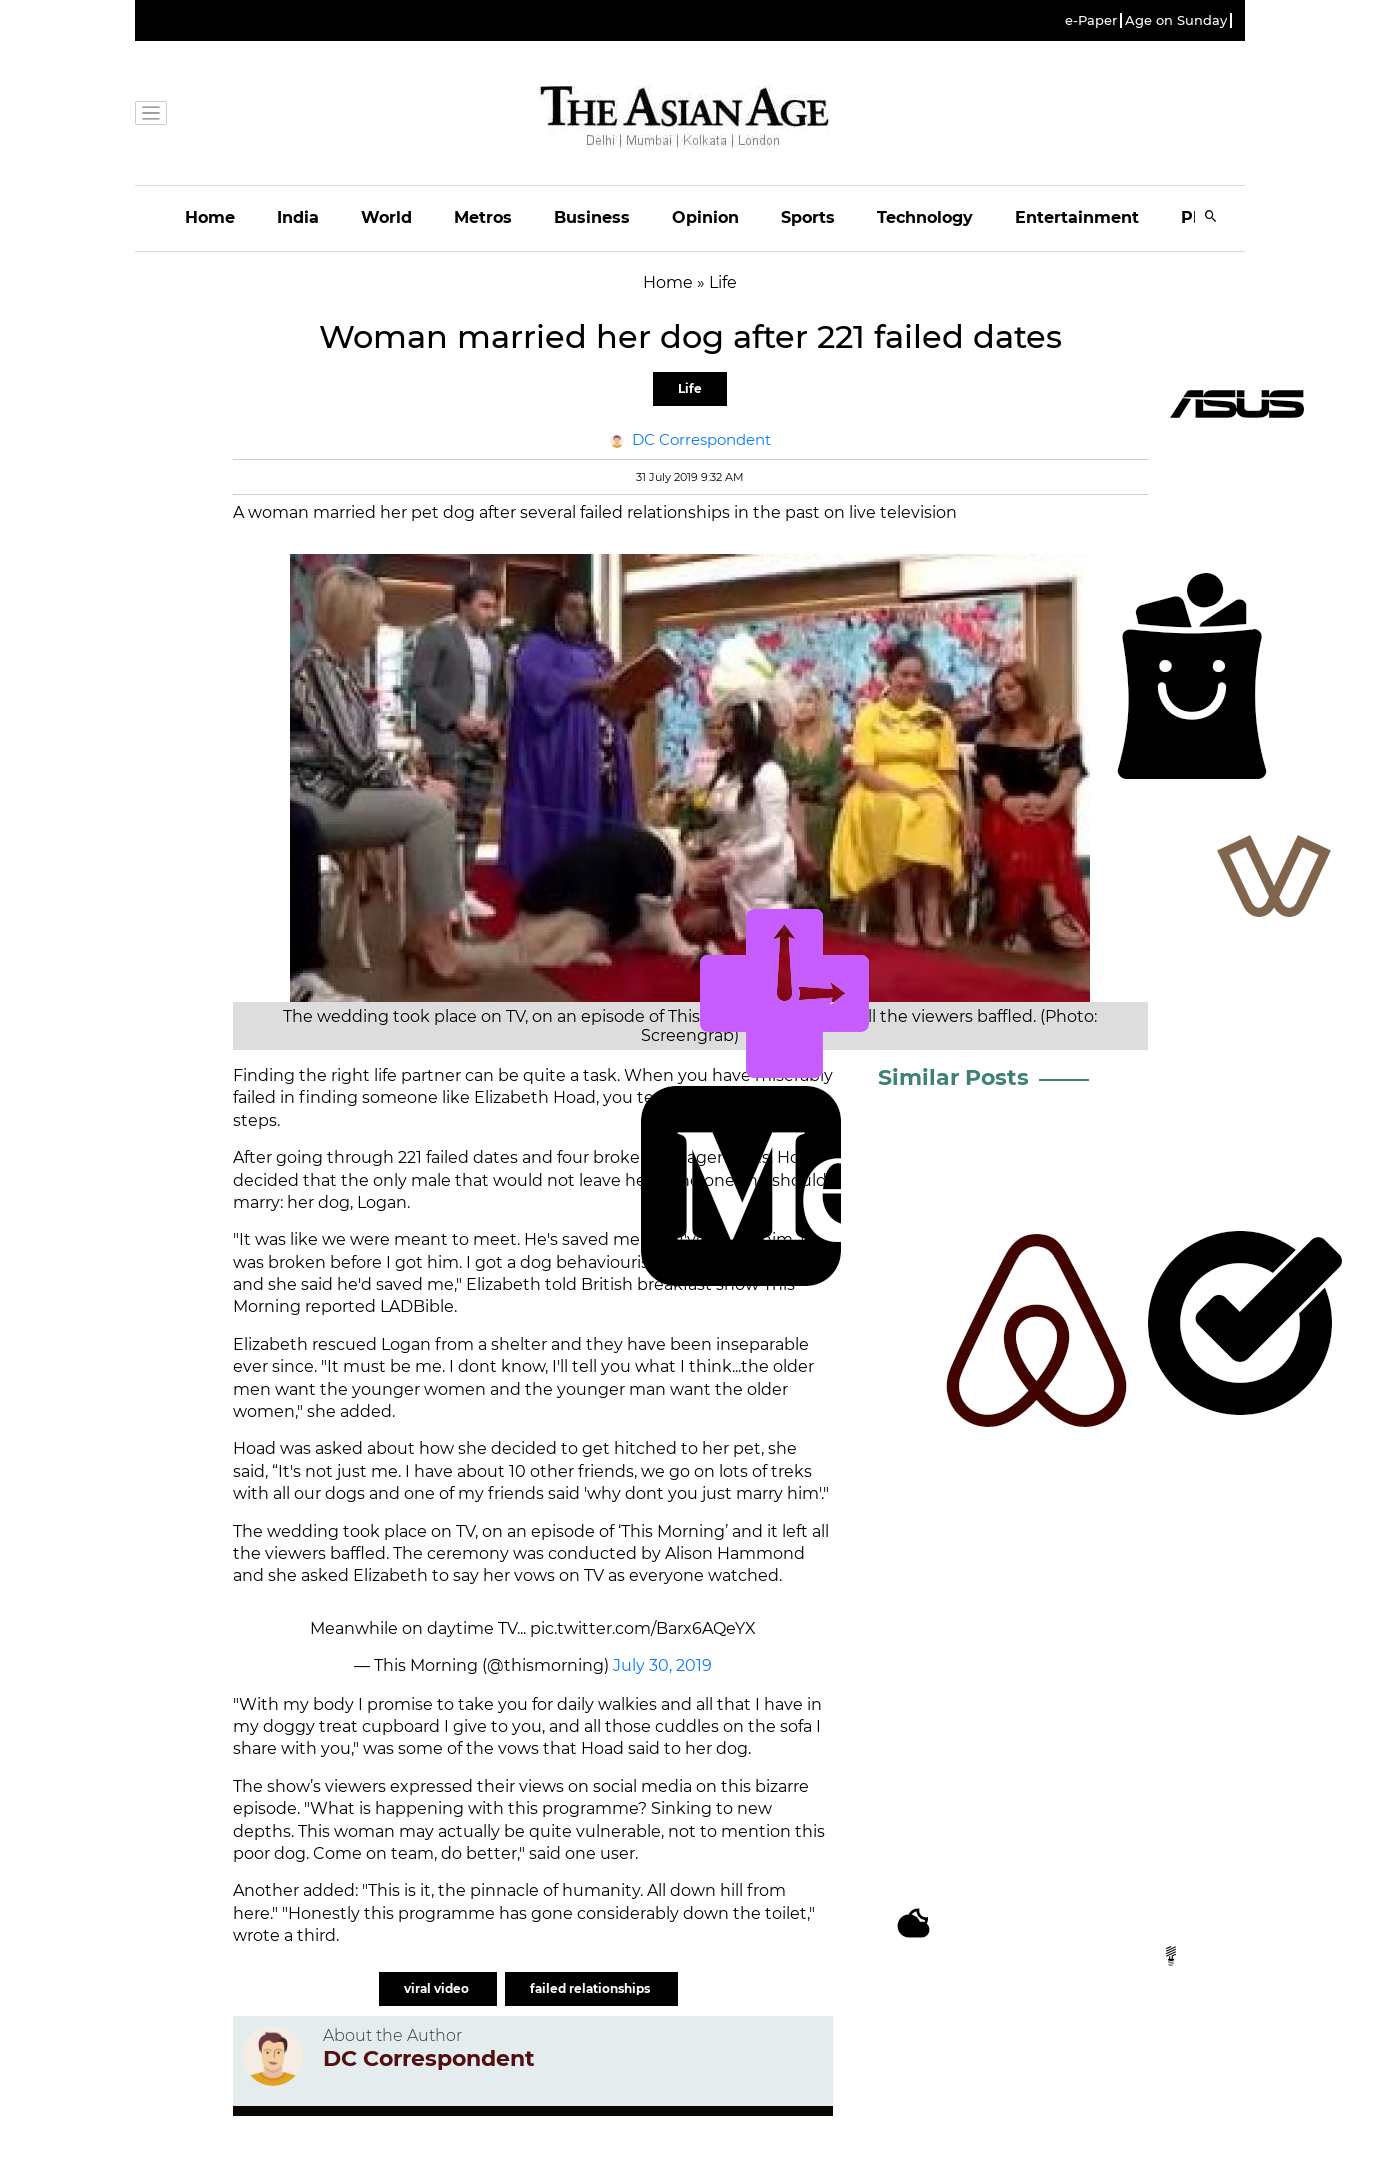 The width and height of the screenshot is (1380, 2177). I want to click on open Google Tasks app, so click(1245, 1323).